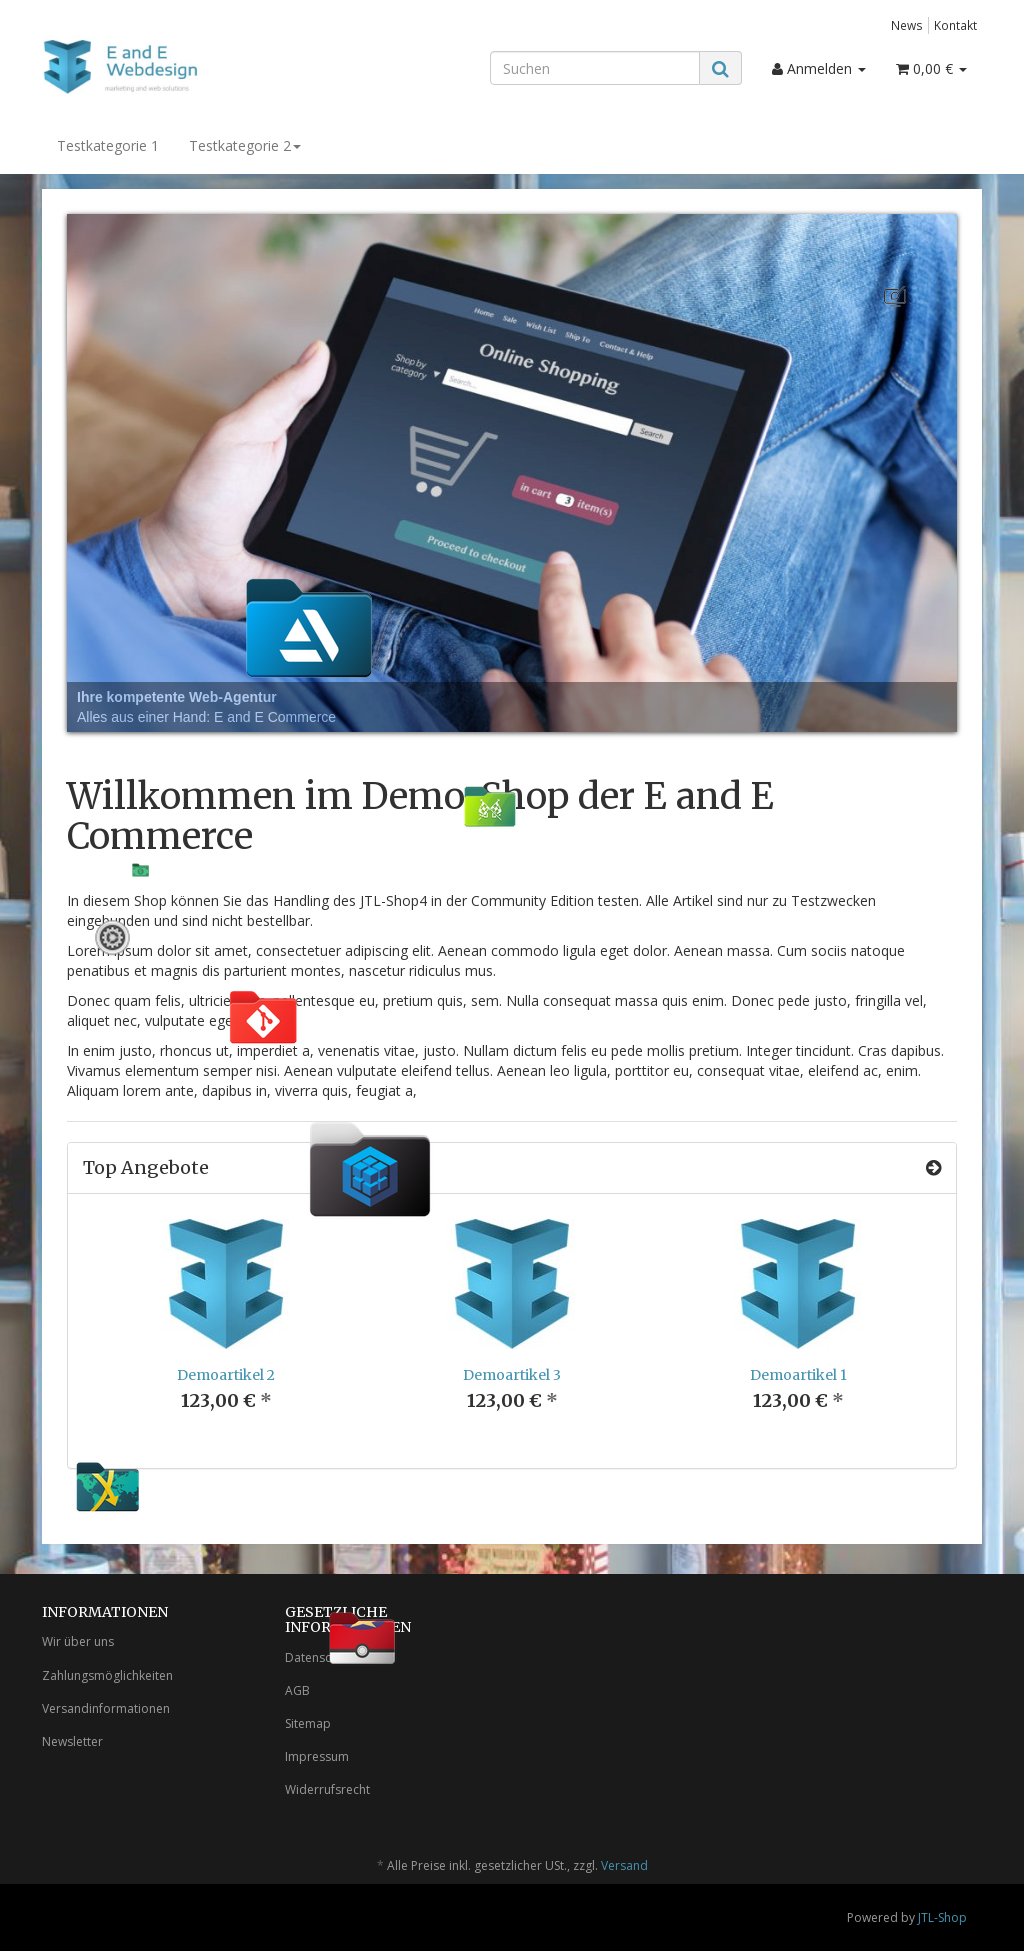 The width and height of the screenshot is (1024, 1951). What do you see at coordinates (107, 1488) in the screenshot?
I see `folder containing JDownloader downloads` at bounding box center [107, 1488].